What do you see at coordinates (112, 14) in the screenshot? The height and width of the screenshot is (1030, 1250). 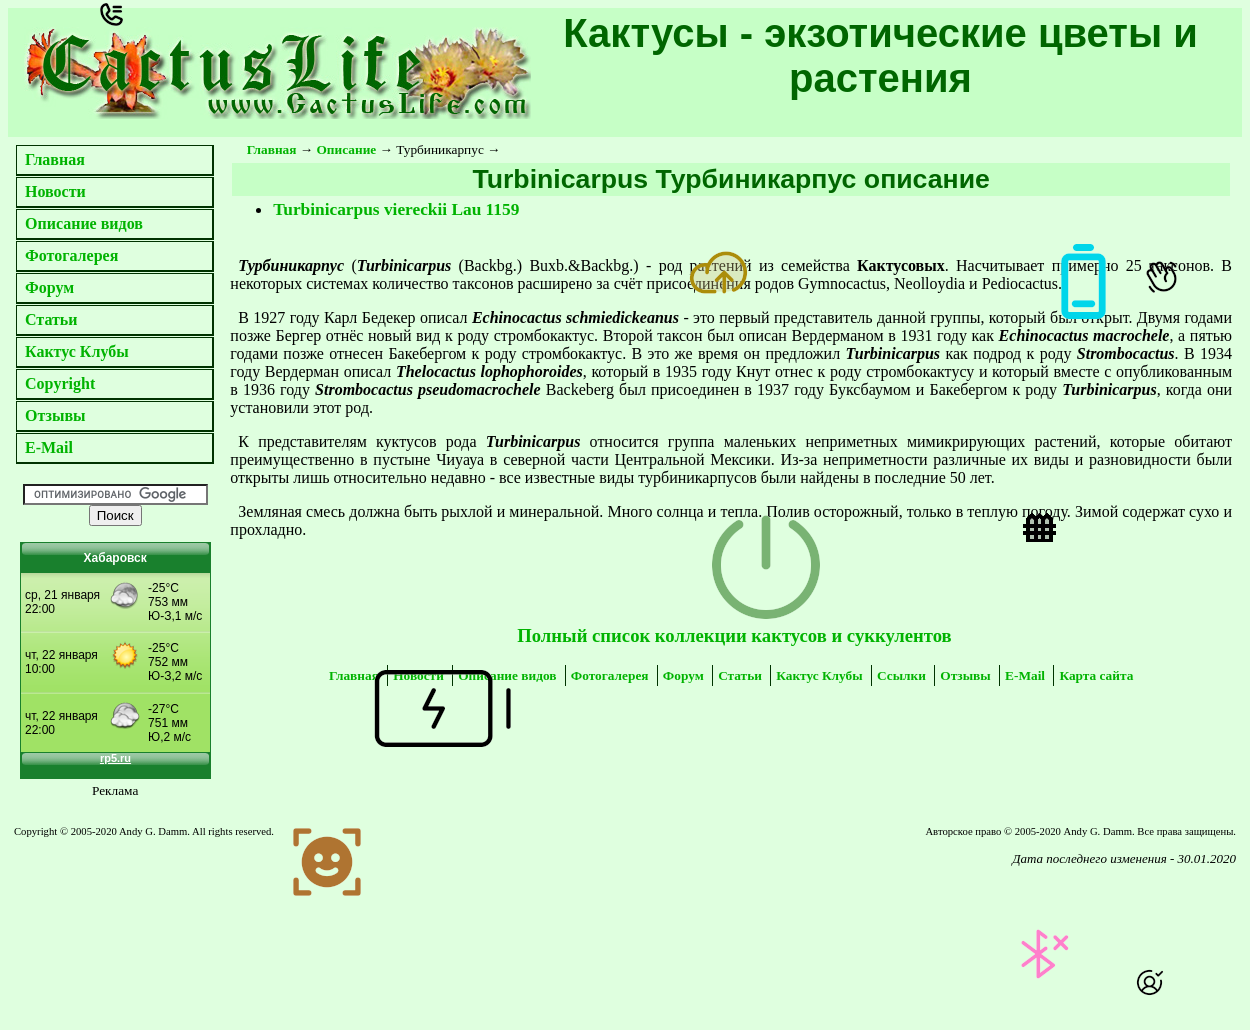 I see `view contact list or phone directory` at bounding box center [112, 14].